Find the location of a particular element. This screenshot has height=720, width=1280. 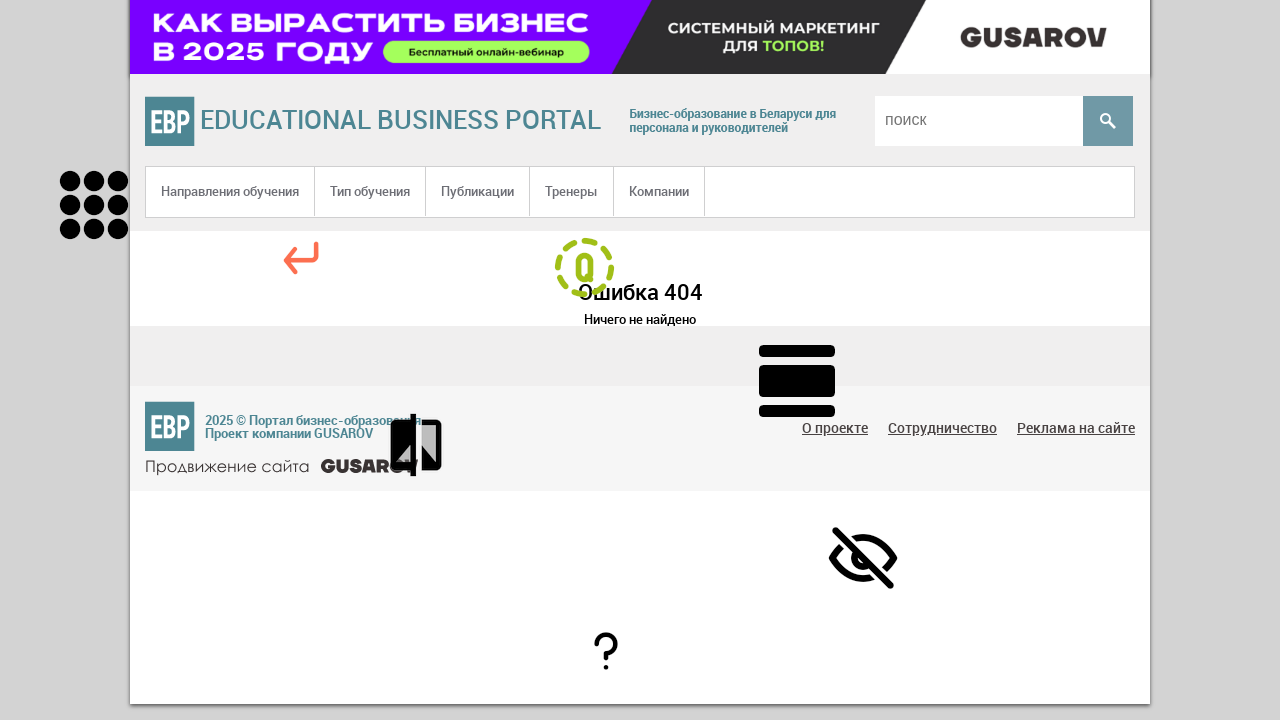

compare two images side by side is located at coordinates (416, 445).